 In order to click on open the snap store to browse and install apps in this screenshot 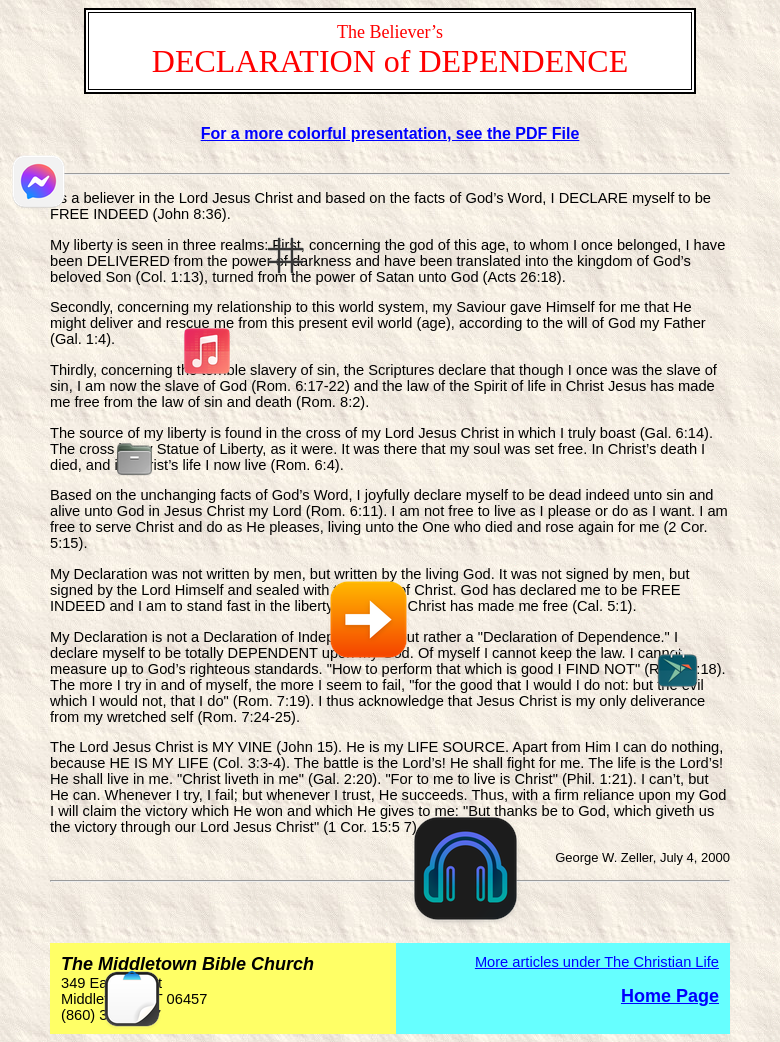, I will do `click(677, 670)`.